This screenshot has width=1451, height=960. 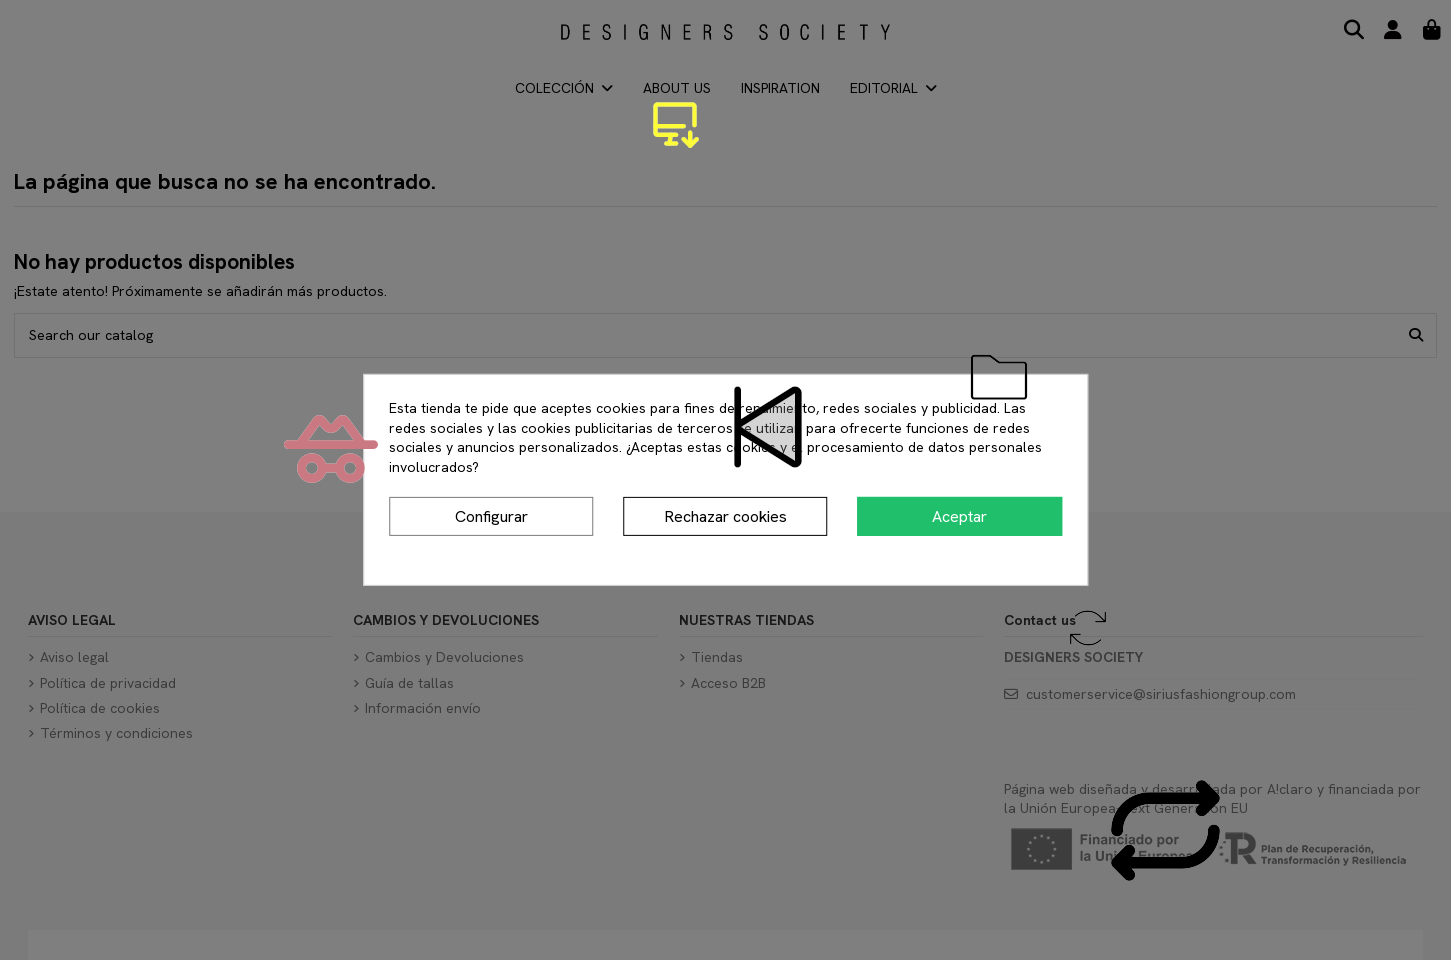 What do you see at coordinates (675, 124) in the screenshot?
I see `download to desktop computer` at bounding box center [675, 124].